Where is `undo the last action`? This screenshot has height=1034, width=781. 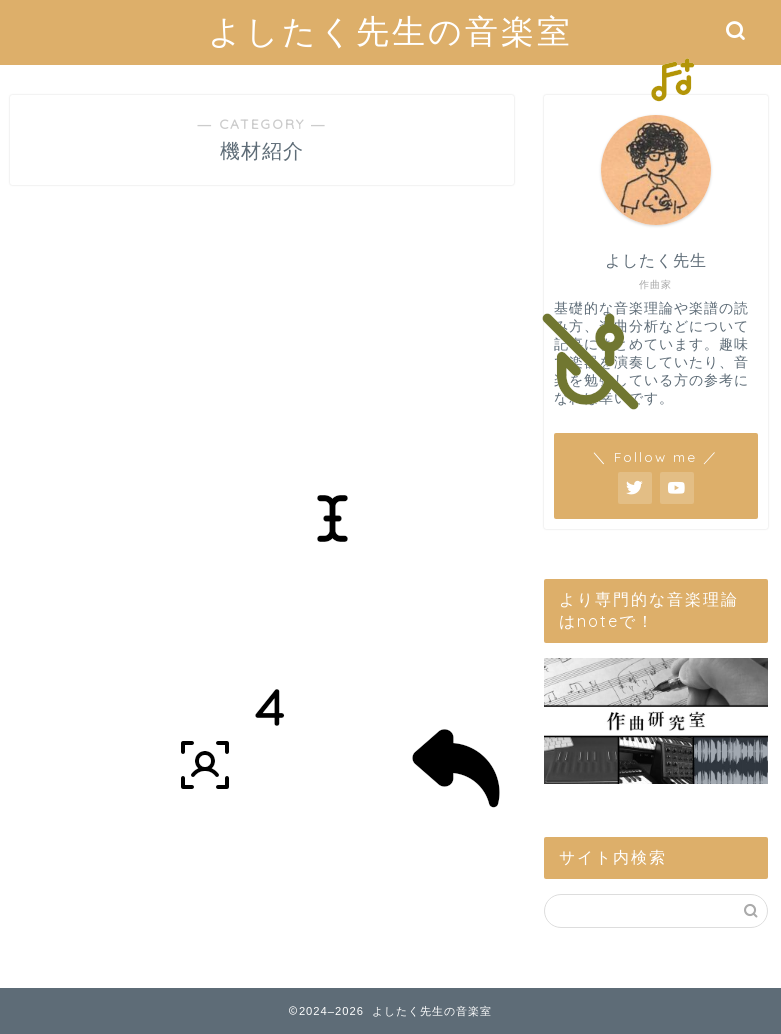
undo the last action is located at coordinates (456, 766).